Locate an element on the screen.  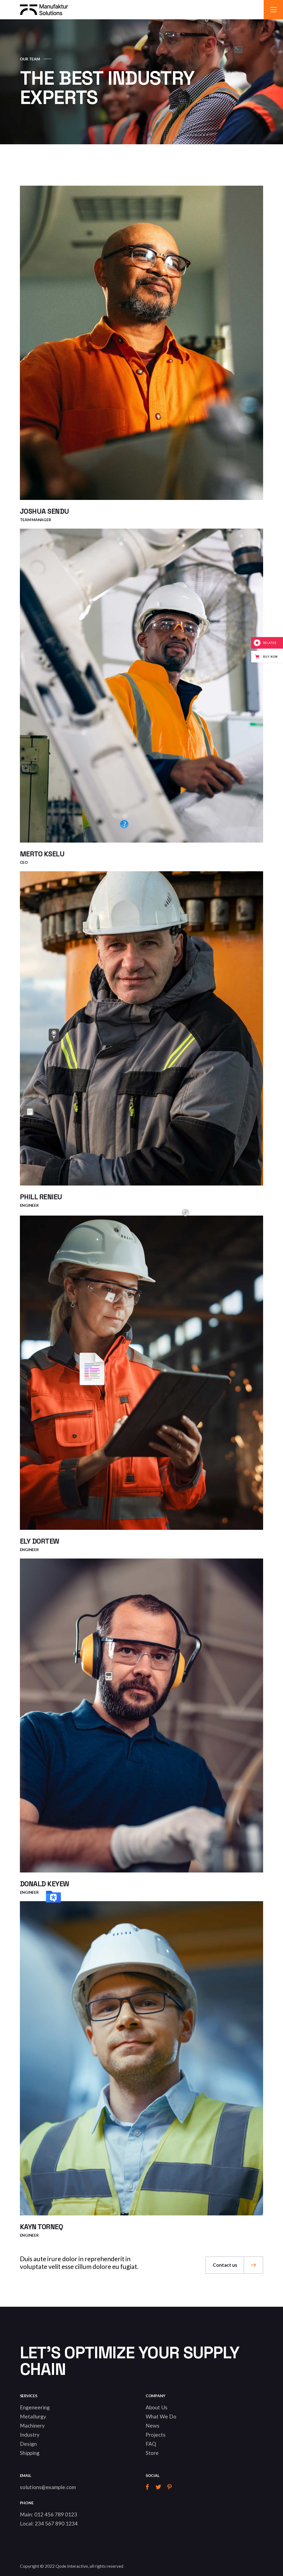
indicates a CD/DVD drive or optical media device is located at coordinates (185, 1213).